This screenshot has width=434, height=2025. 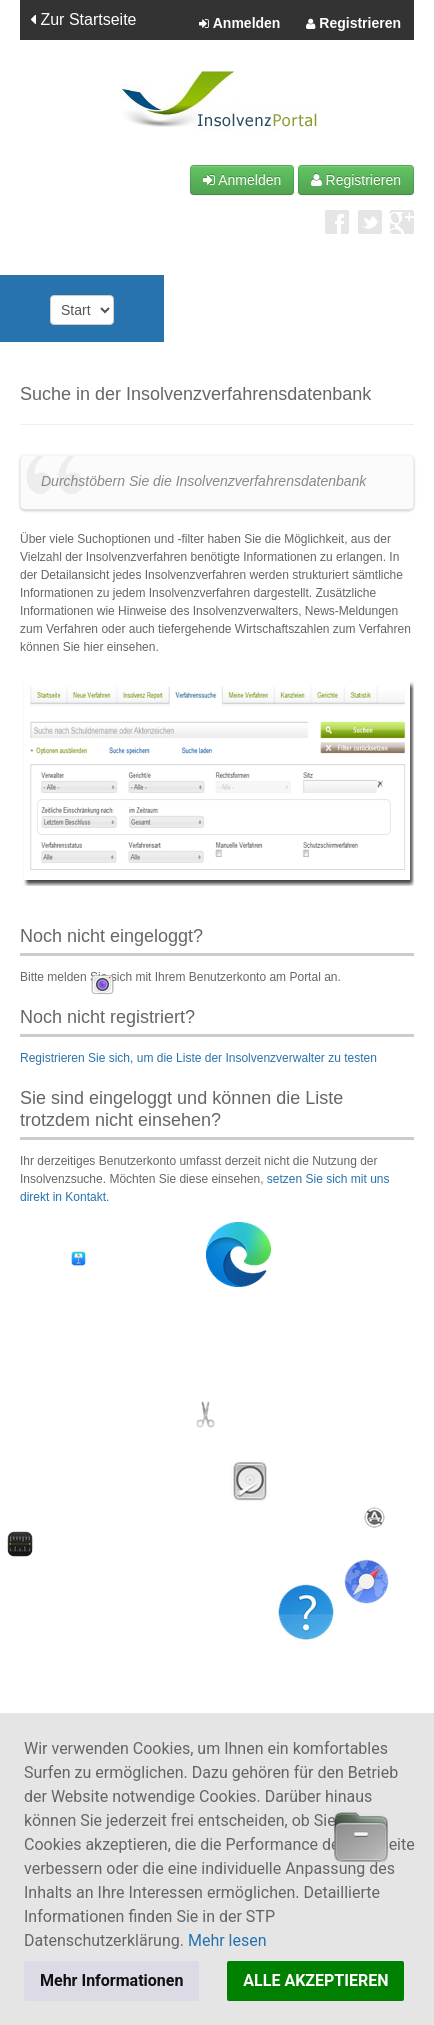 What do you see at coordinates (238, 1254) in the screenshot?
I see `open Microsoft Edge browser` at bounding box center [238, 1254].